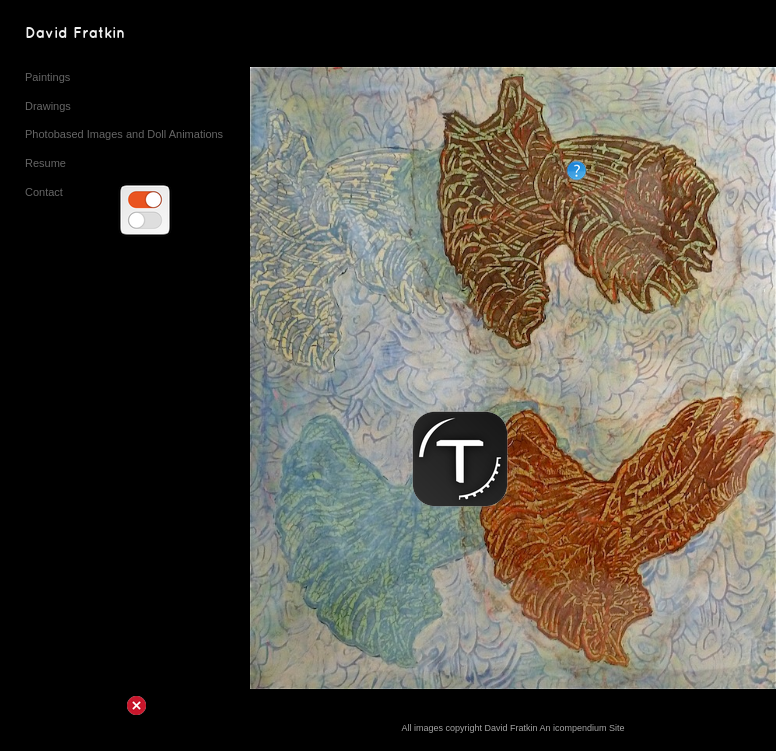 The image size is (776, 751). What do you see at coordinates (460, 459) in the screenshot?
I see `launch the Thrive game launcher` at bounding box center [460, 459].